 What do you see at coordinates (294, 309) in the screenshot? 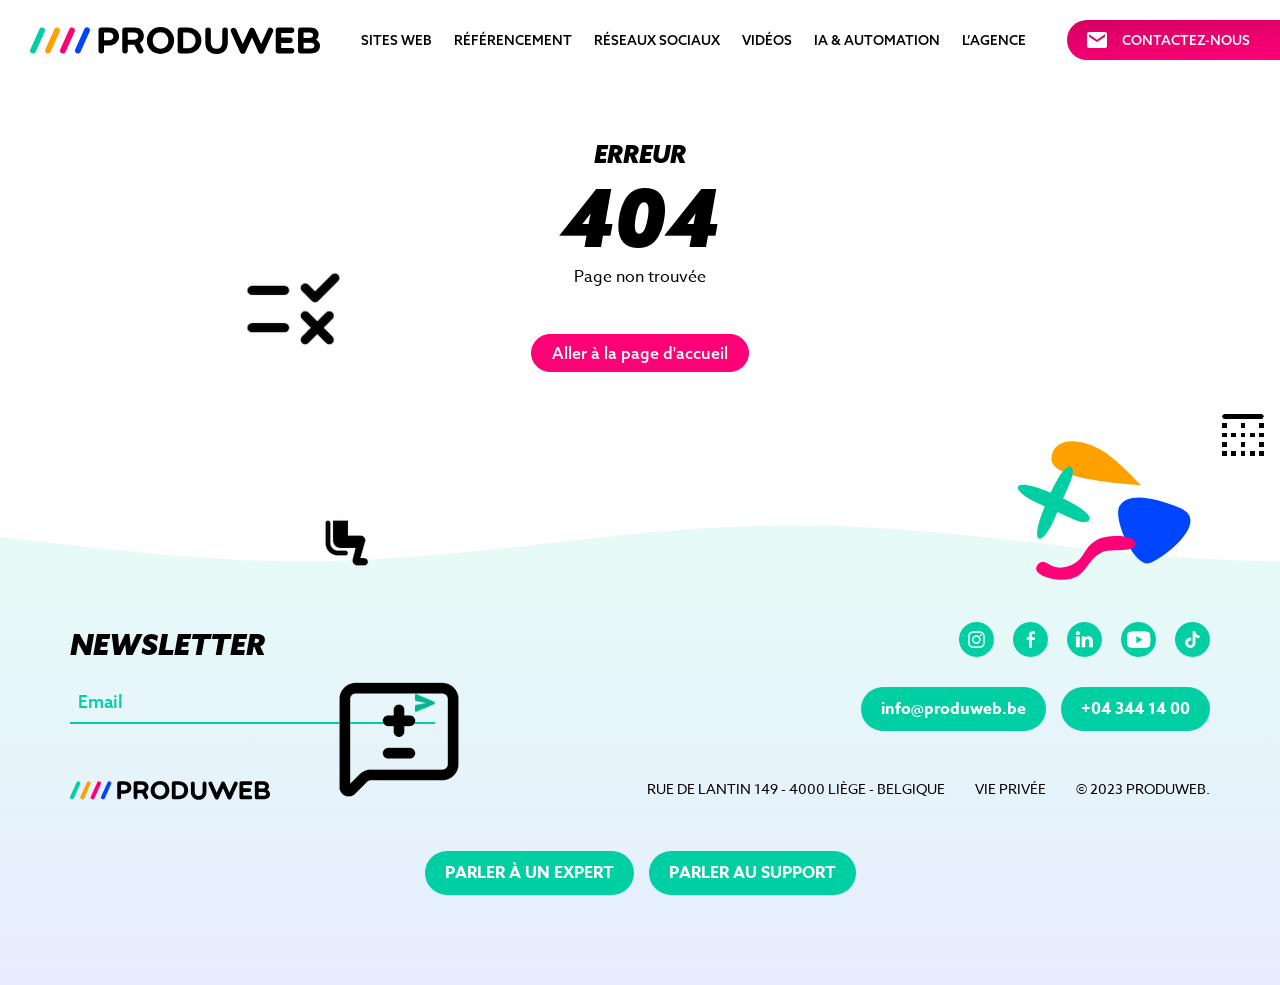
I see `review items with pass/fail status` at bounding box center [294, 309].